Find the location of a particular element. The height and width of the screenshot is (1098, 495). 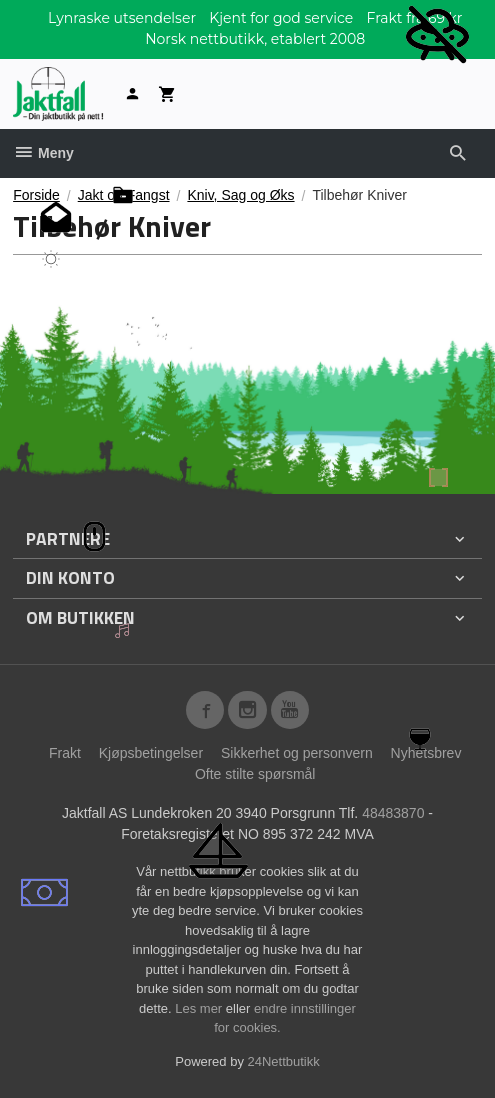

access sailing or boating features is located at coordinates (218, 854).